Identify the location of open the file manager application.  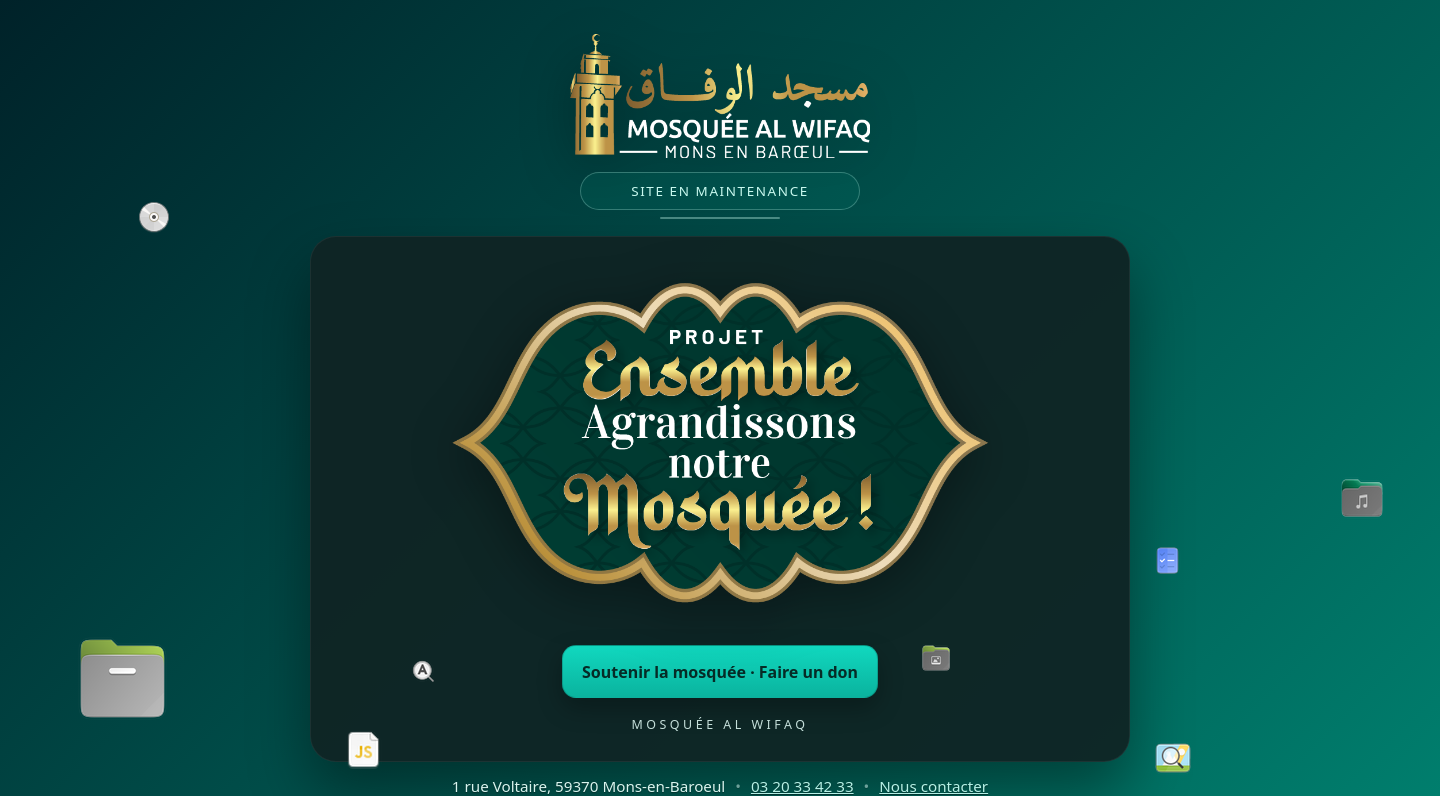
(122, 678).